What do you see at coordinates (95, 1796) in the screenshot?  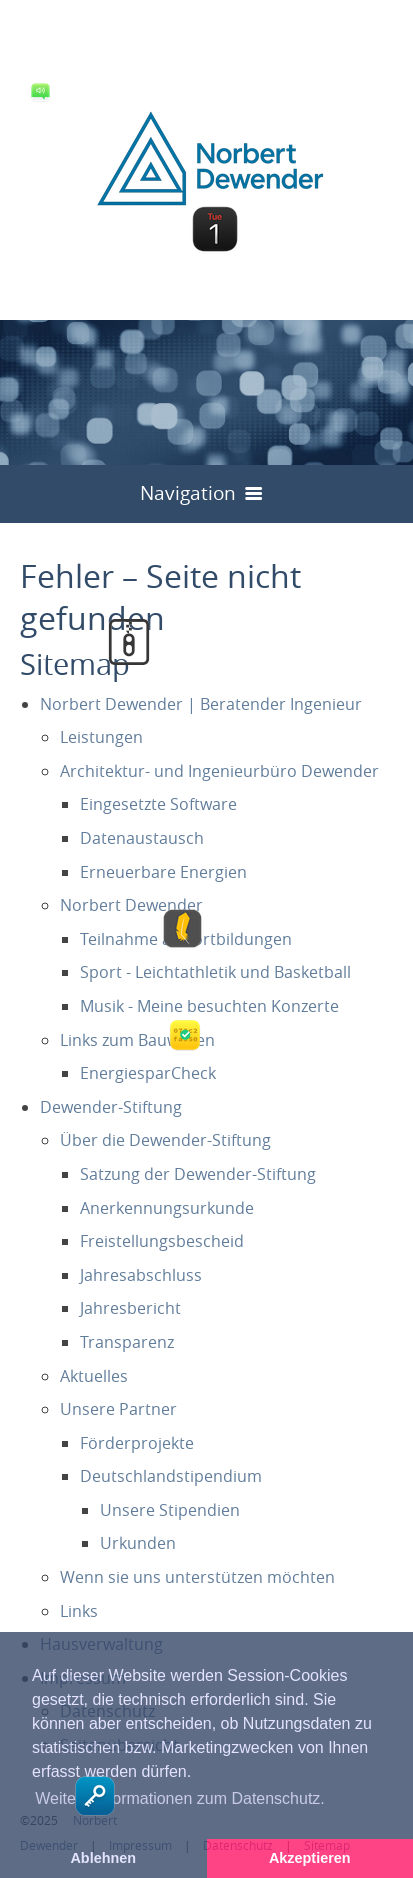 I see `open nextcloud password manager` at bounding box center [95, 1796].